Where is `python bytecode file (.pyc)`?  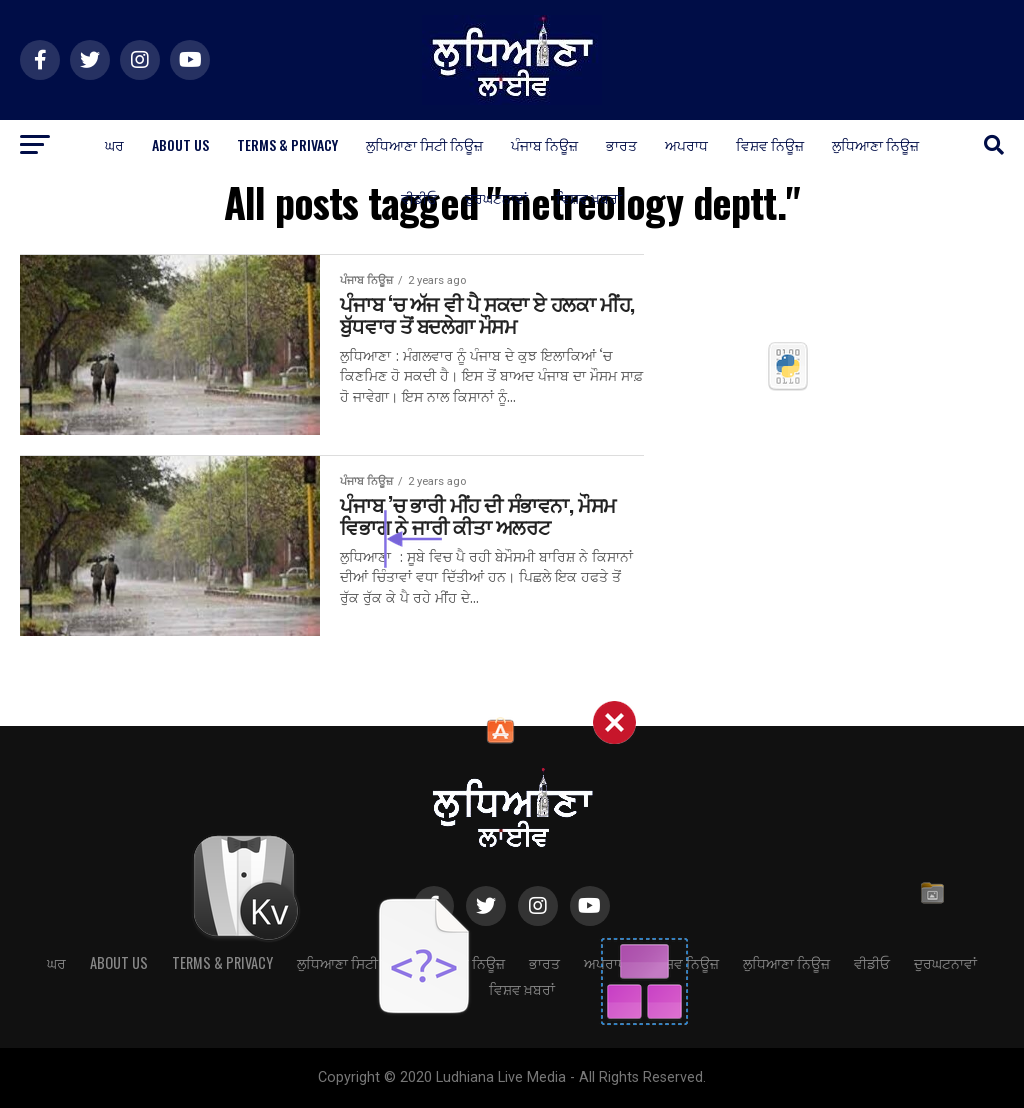
python bytecode file (.pyc) is located at coordinates (788, 366).